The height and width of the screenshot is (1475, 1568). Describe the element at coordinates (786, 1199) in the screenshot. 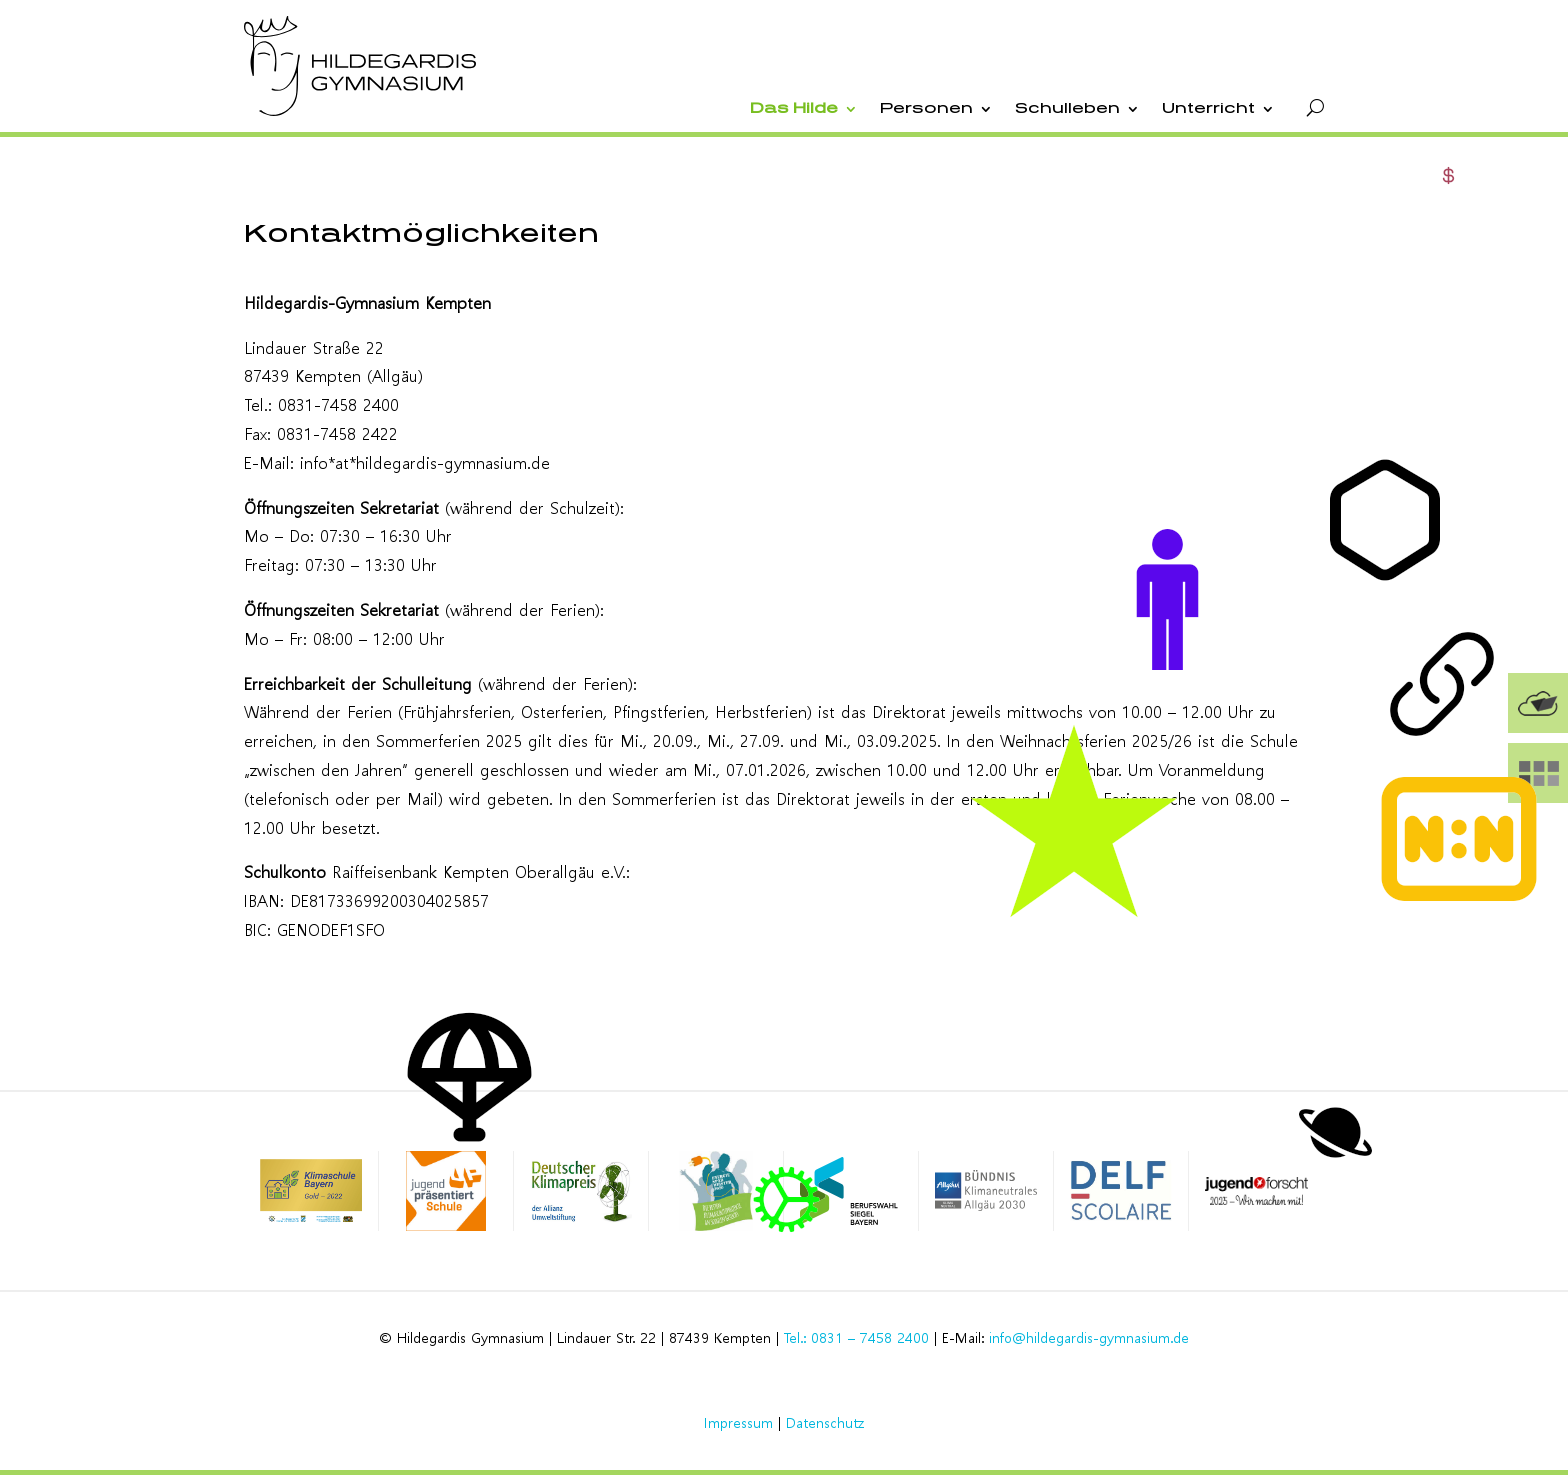

I see `access settings` at that location.